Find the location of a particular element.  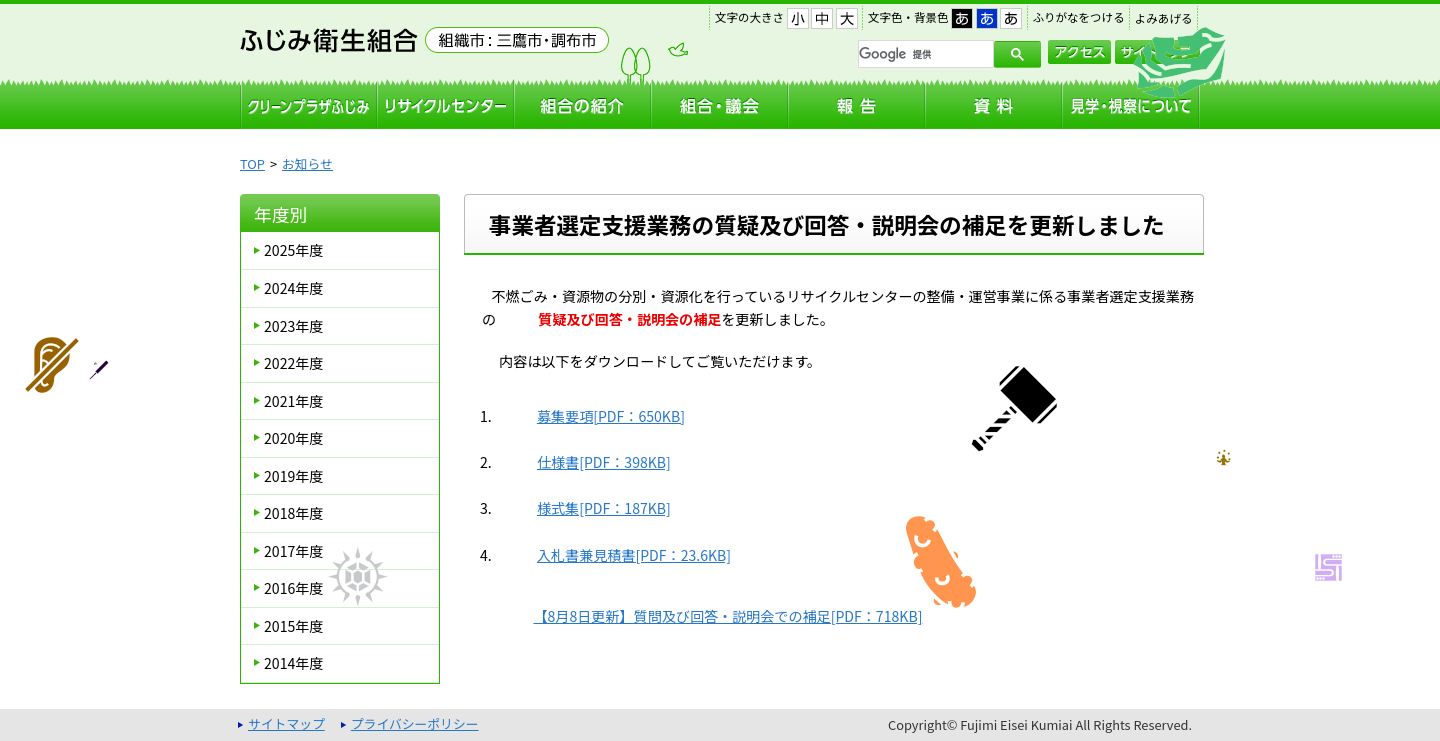

indicates a rare or legendary item is located at coordinates (357, 576).